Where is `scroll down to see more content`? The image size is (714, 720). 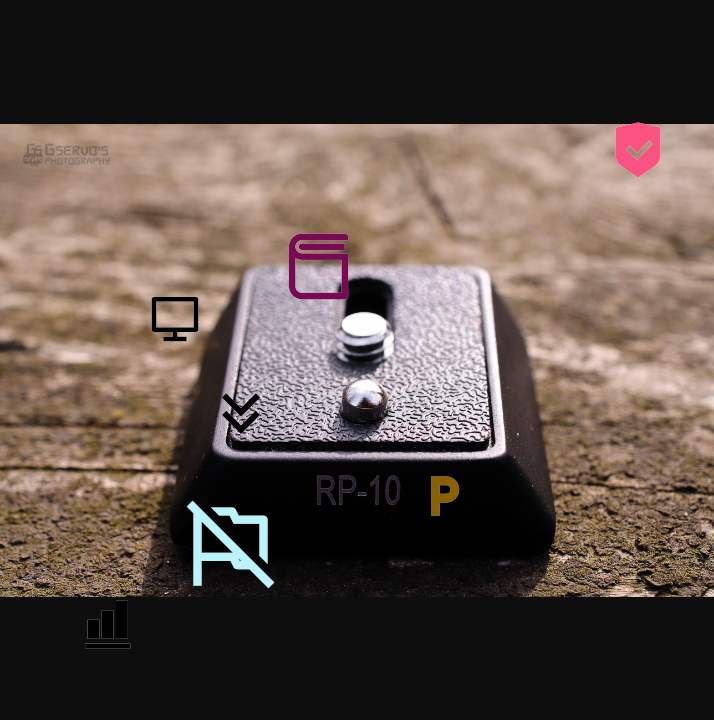
scroll down to see more content is located at coordinates (241, 412).